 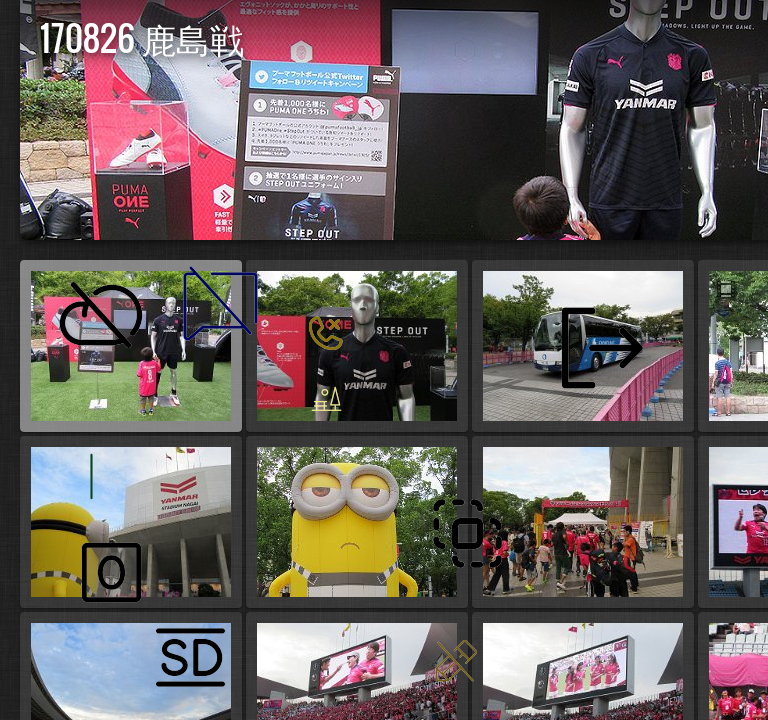 What do you see at coordinates (190, 657) in the screenshot?
I see `indicates standard definition video quality` at bounding box center [190, 657].